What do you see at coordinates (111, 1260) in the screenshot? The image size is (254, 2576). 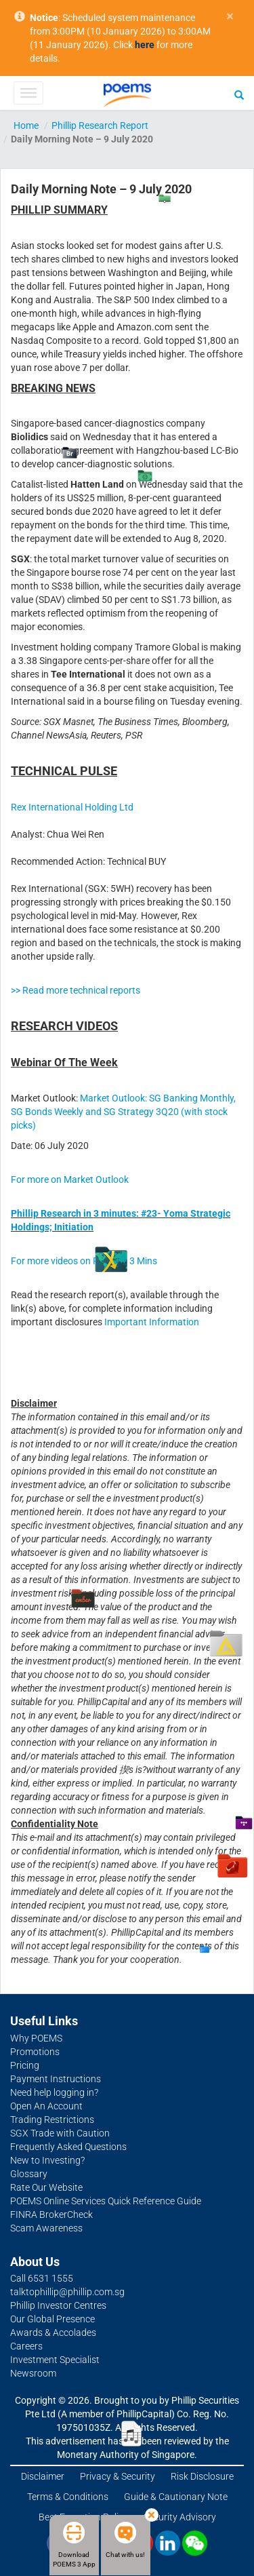 I see `folder containing JDownloader downloads` at bounding box center [111, 1260].